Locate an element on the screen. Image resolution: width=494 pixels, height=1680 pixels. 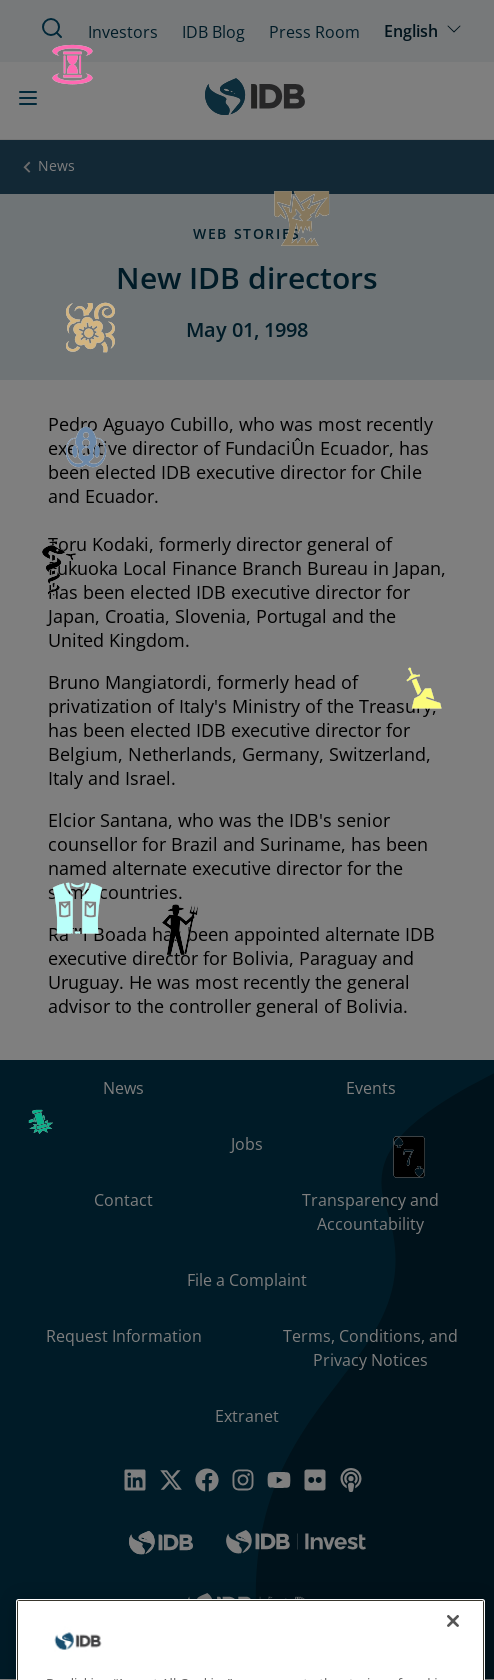
select sleeveless jacket for character outfit is located at coordinates (77, 906).